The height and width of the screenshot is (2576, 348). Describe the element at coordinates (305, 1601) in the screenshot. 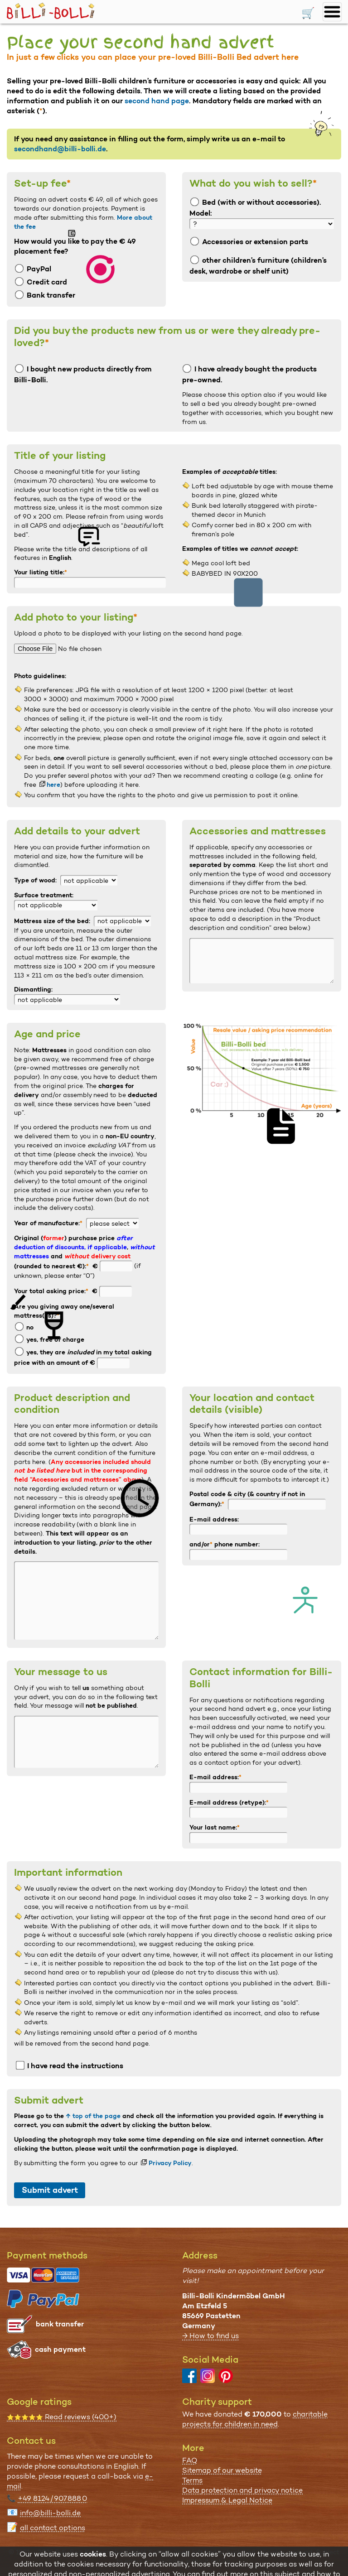

I see `access tai chi or meditation exercises` at that location.